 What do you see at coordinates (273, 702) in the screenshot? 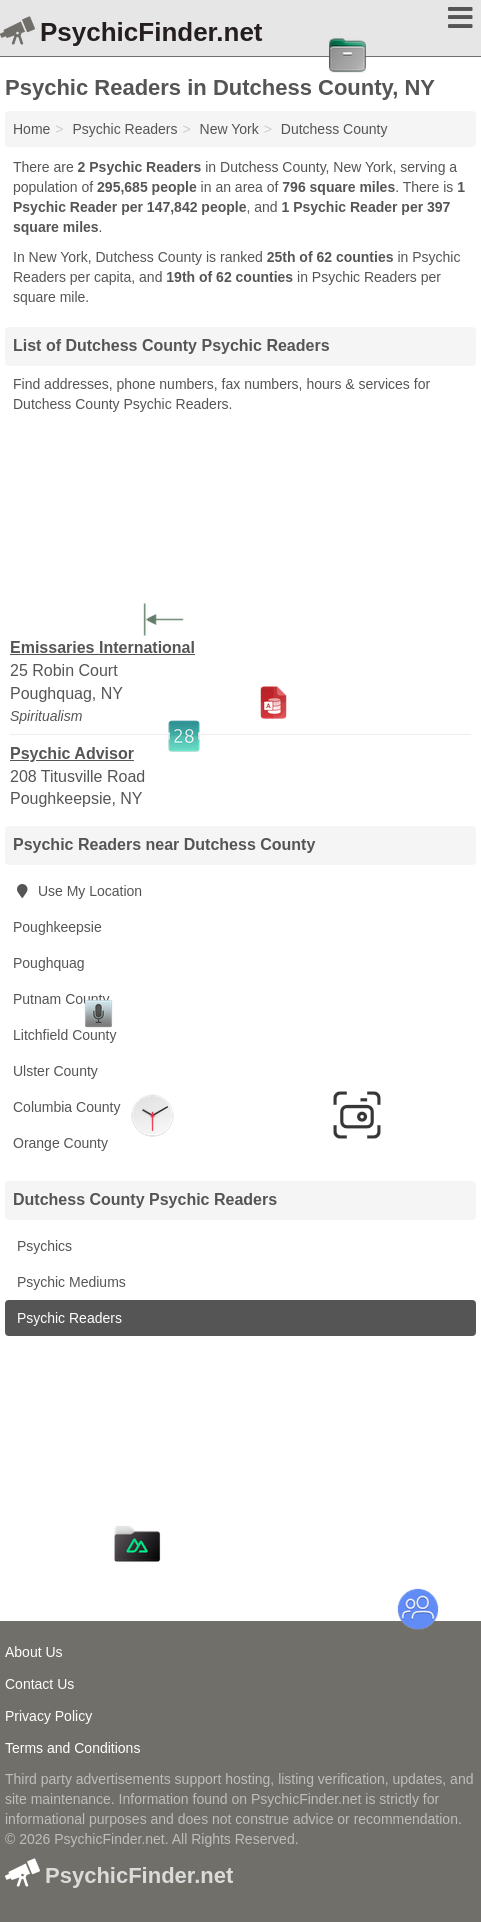
I see `microsoft access database file` at bounding box center [273, 702].